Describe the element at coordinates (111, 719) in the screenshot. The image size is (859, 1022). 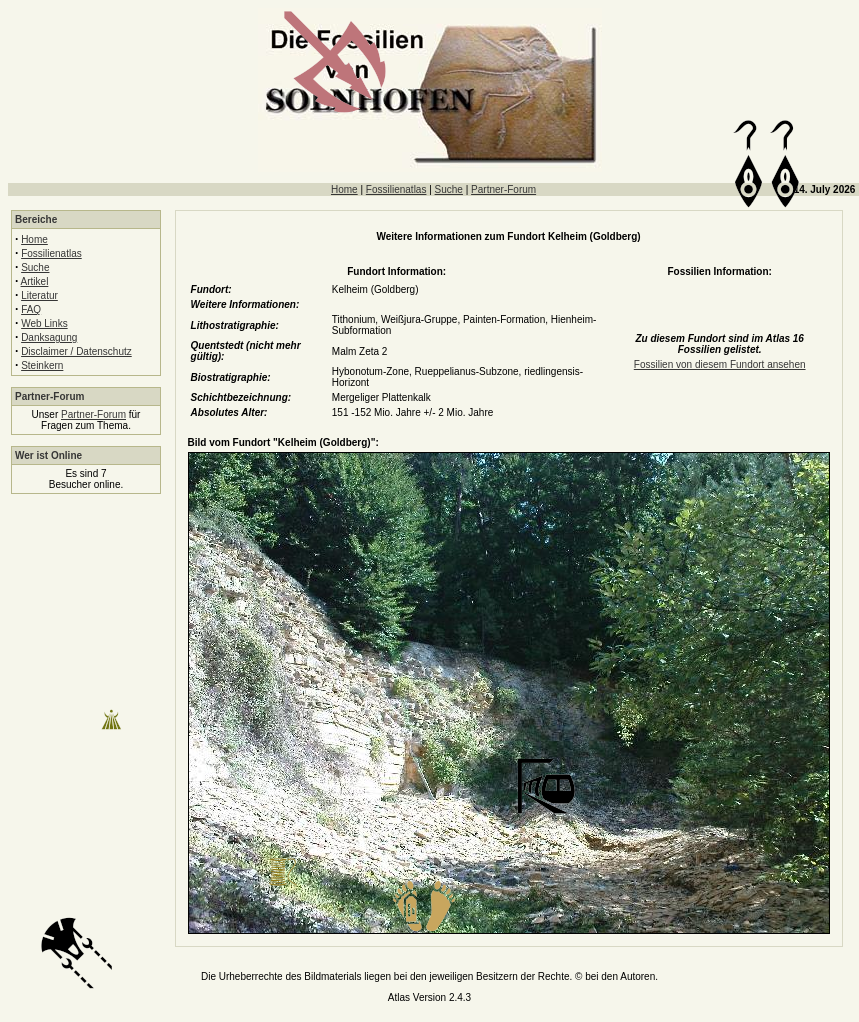
I see `access space exploration or interstellar travel features` at that location.